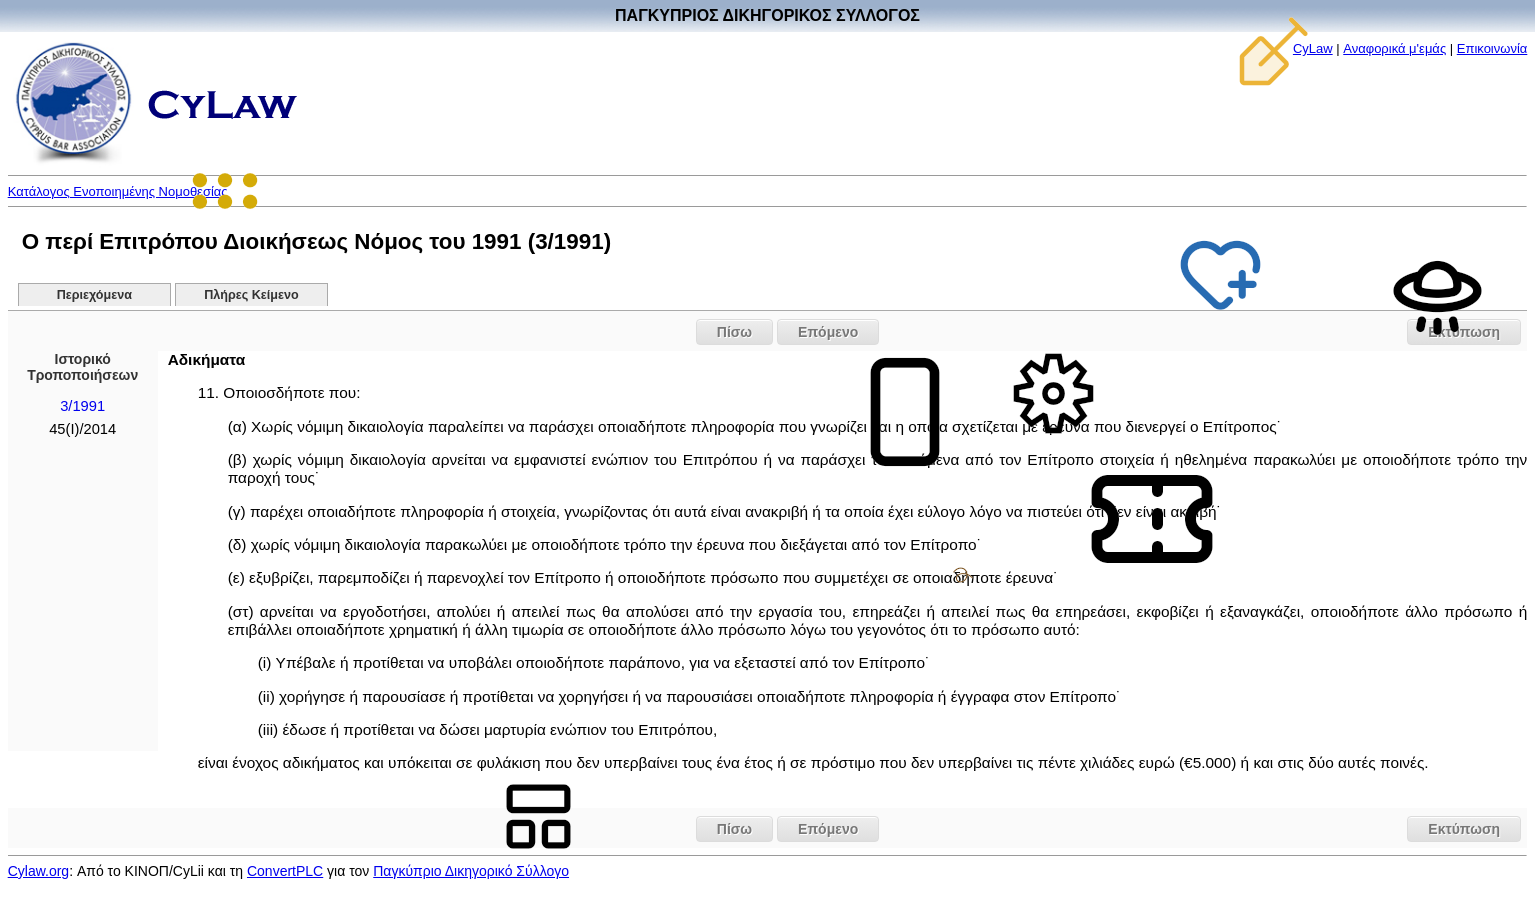  Describe the element at coordinates (1053, 393) in the screenshot. I see `open settings or preferences` at that location.